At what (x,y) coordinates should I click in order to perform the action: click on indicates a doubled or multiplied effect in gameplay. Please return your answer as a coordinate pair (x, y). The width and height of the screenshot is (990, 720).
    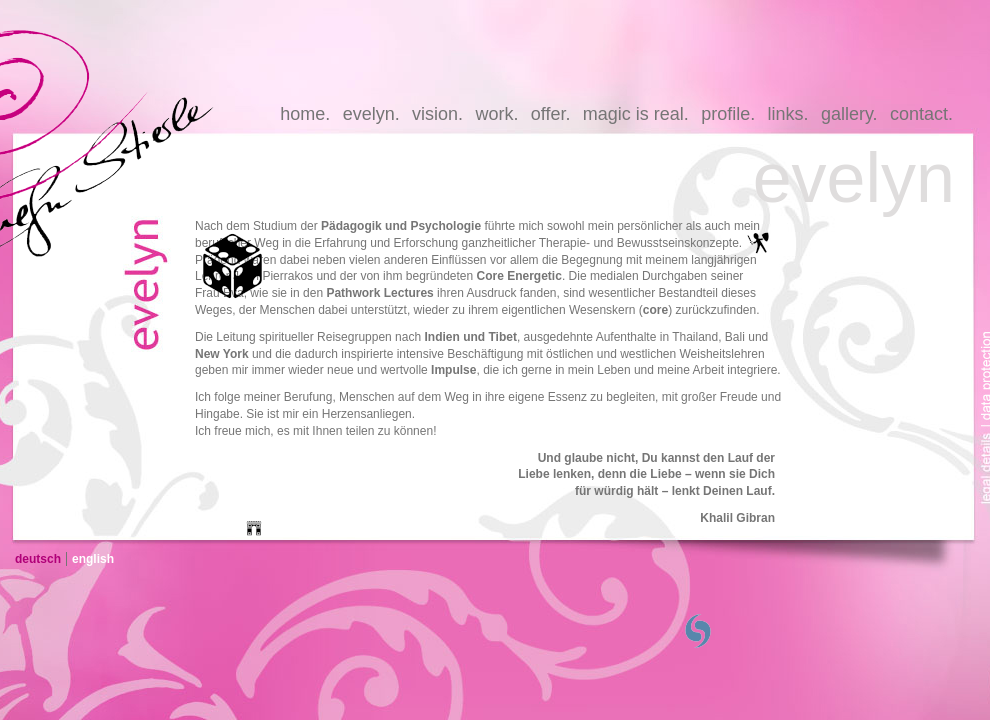
    Looking at the image, I should click on (698, 631).